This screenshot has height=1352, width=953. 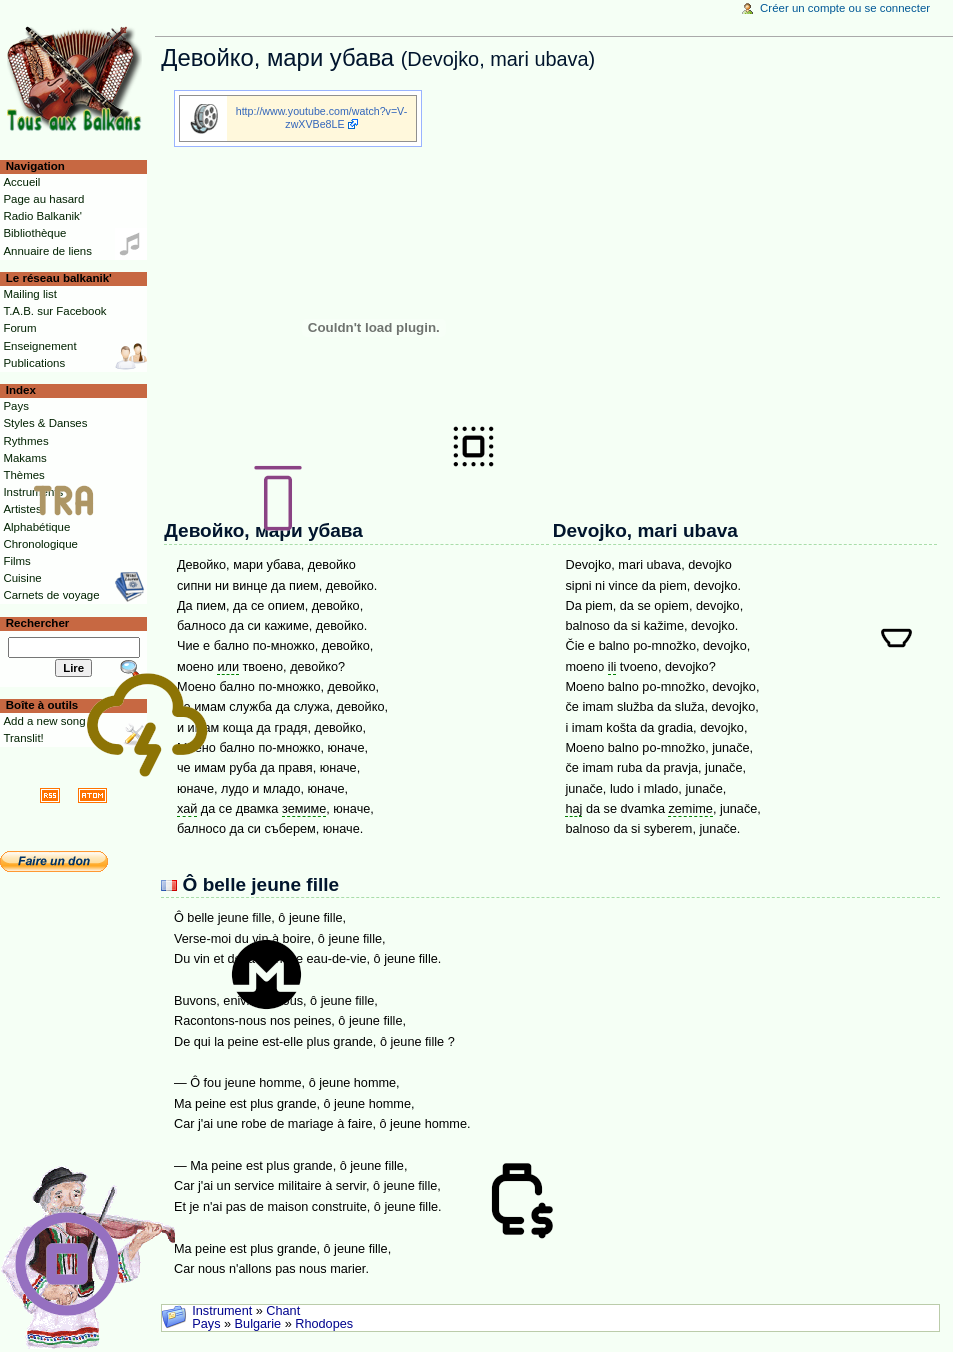 I want to click on select all items in the current view, so click(x=473, y=446).